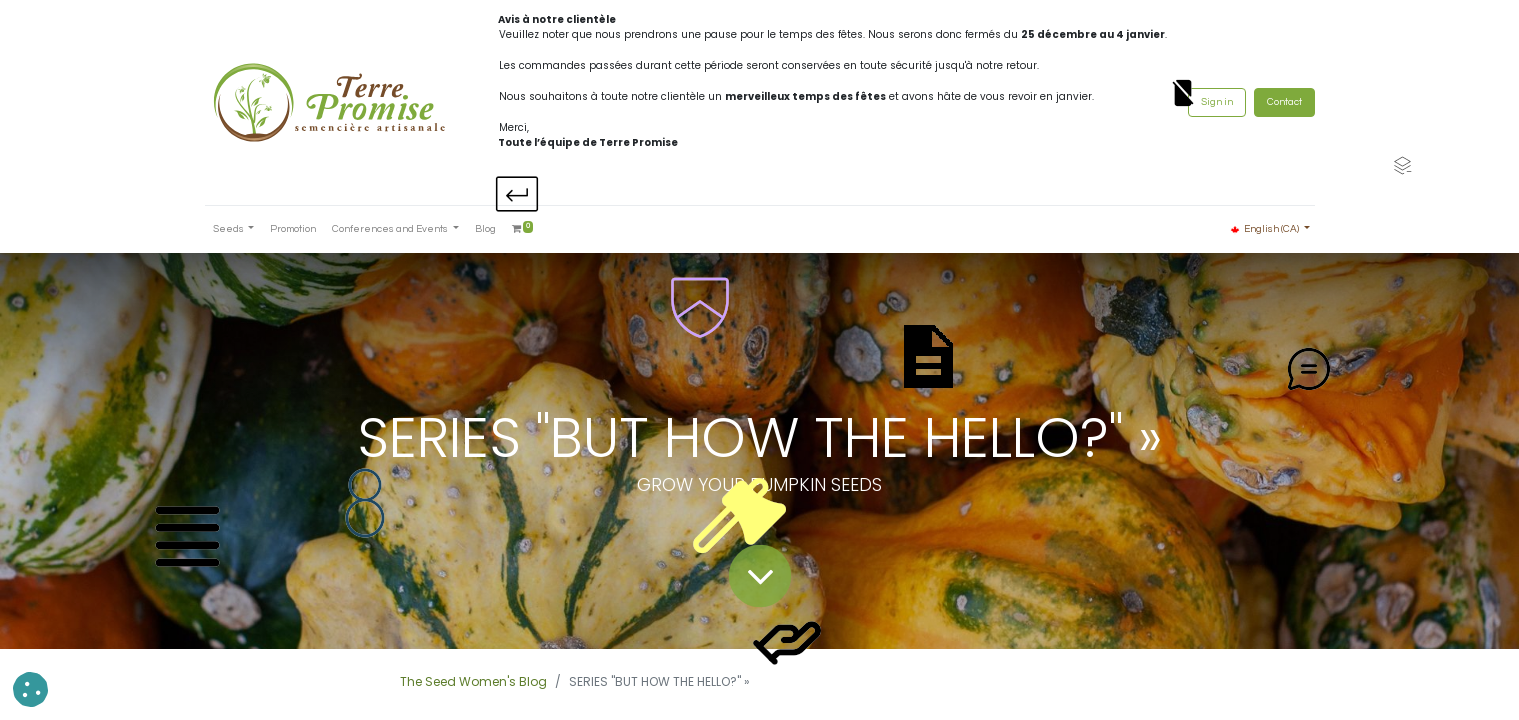 Image resolution: width=1519 pixels, height=720 pixels. What do you see at coordinates (1309, 369) in the screenshot?
I see `open chat or messaging` at bounding box center [1309, 369].